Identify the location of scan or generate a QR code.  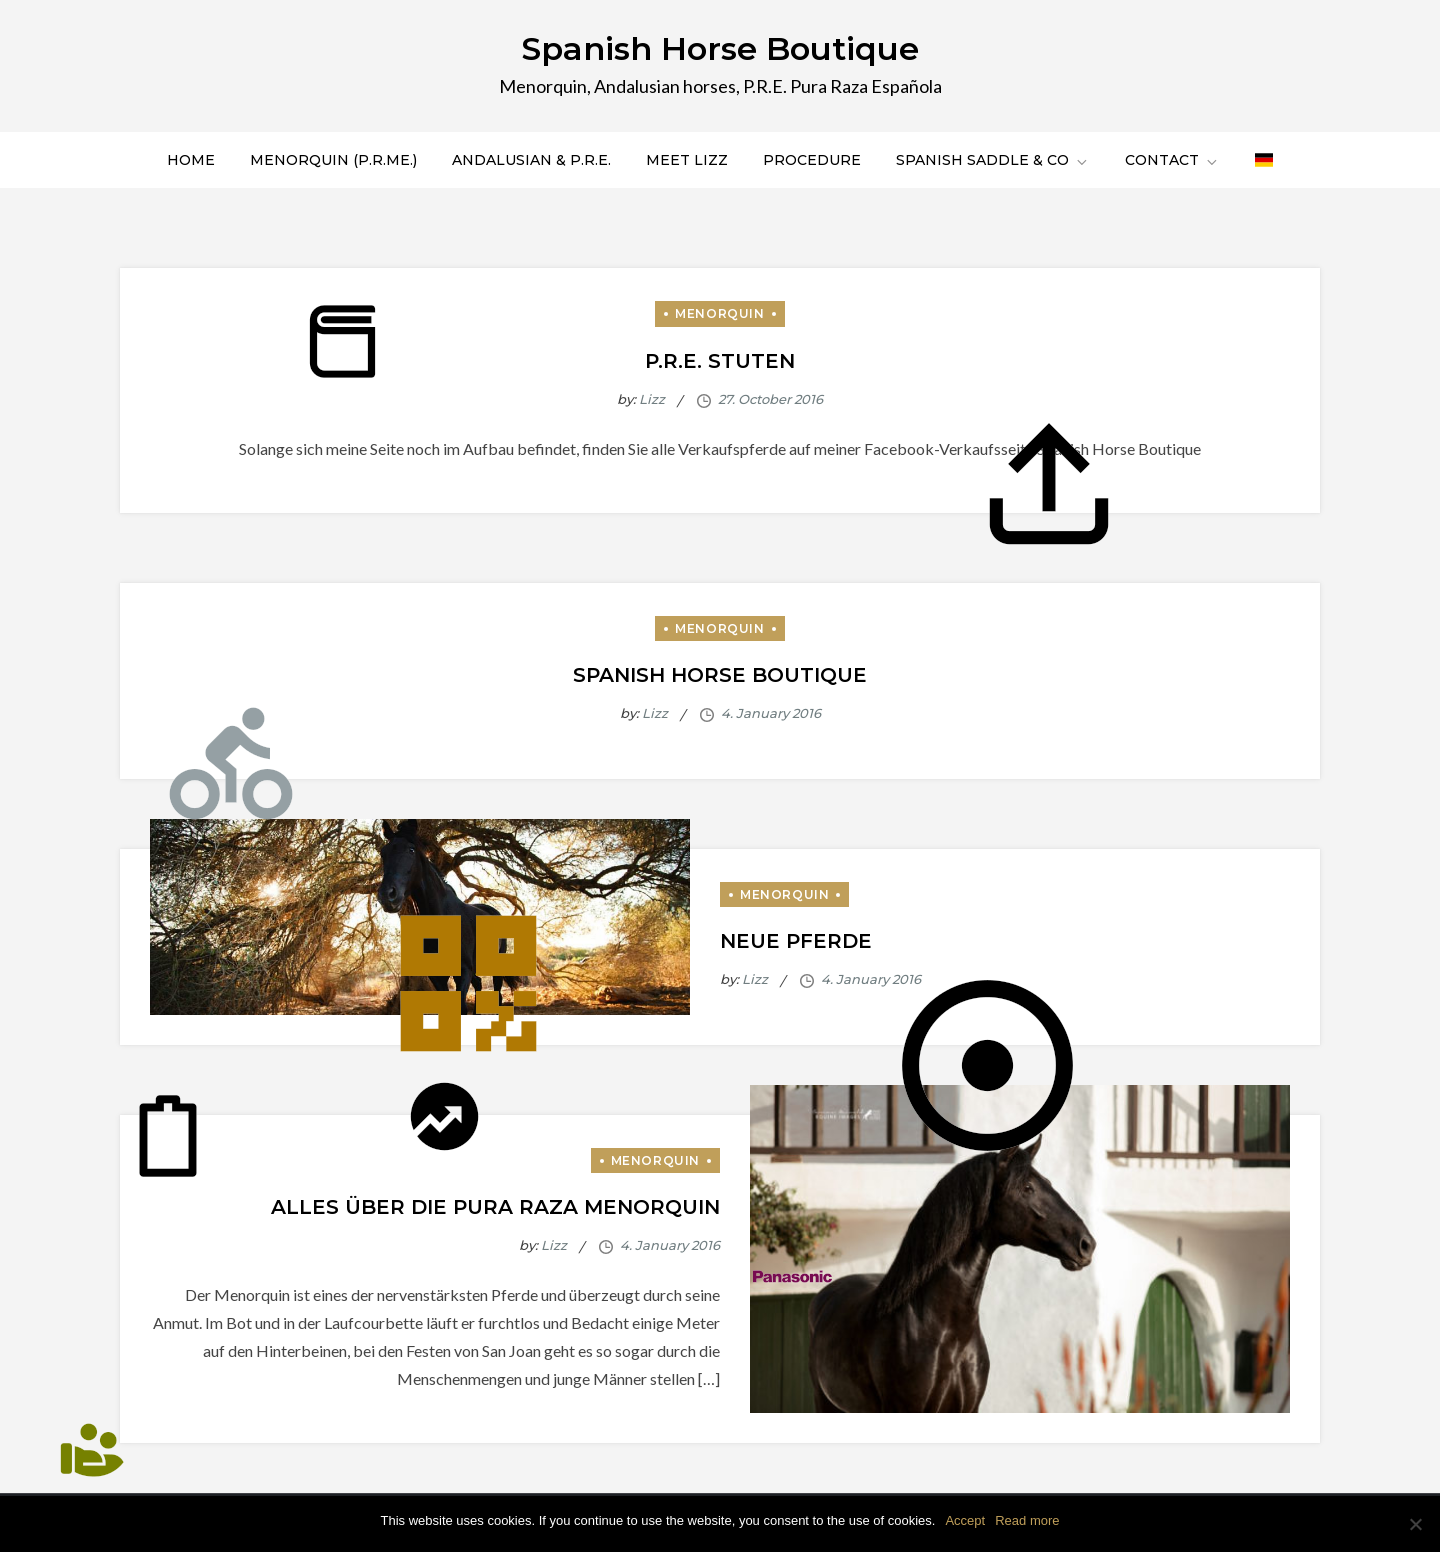
(468, 983).